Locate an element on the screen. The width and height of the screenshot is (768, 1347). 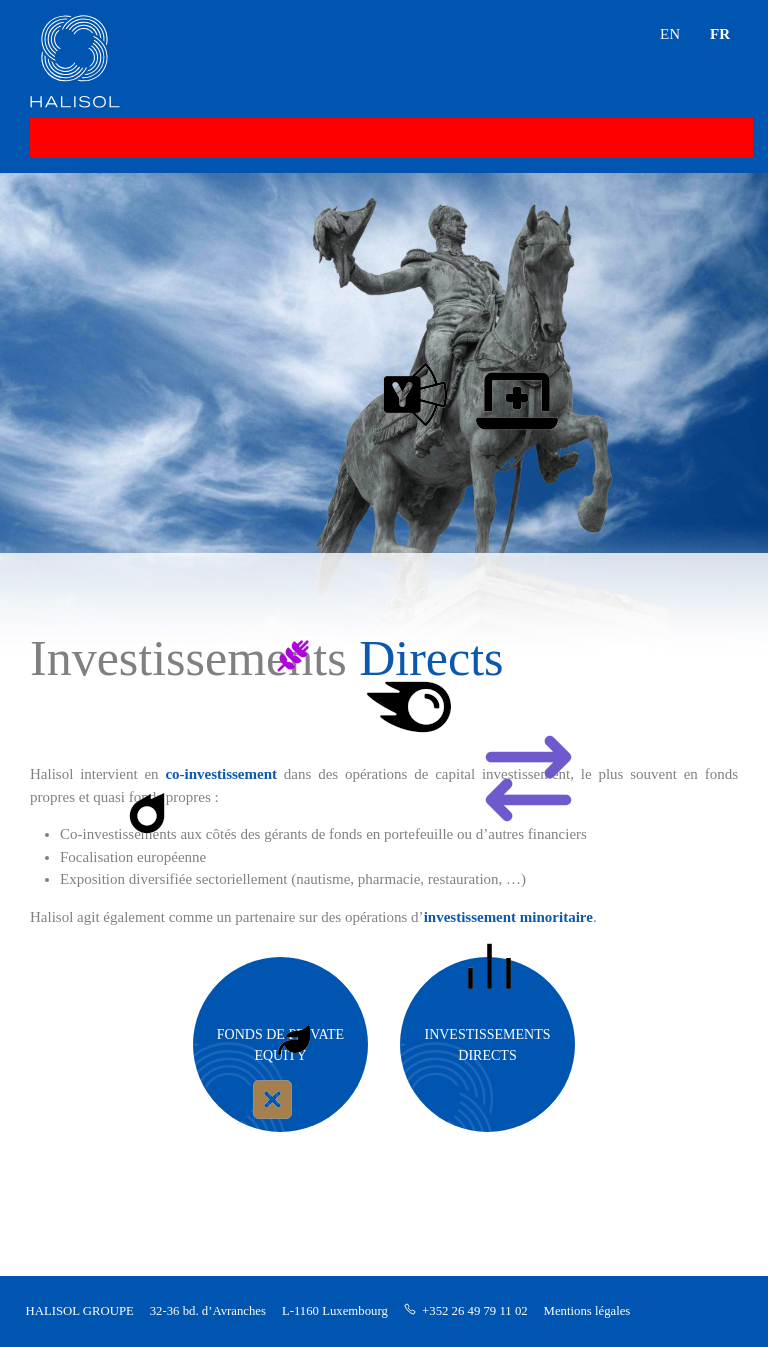
meteor or comet indicator for weather events is located at coordinates (147, 814).